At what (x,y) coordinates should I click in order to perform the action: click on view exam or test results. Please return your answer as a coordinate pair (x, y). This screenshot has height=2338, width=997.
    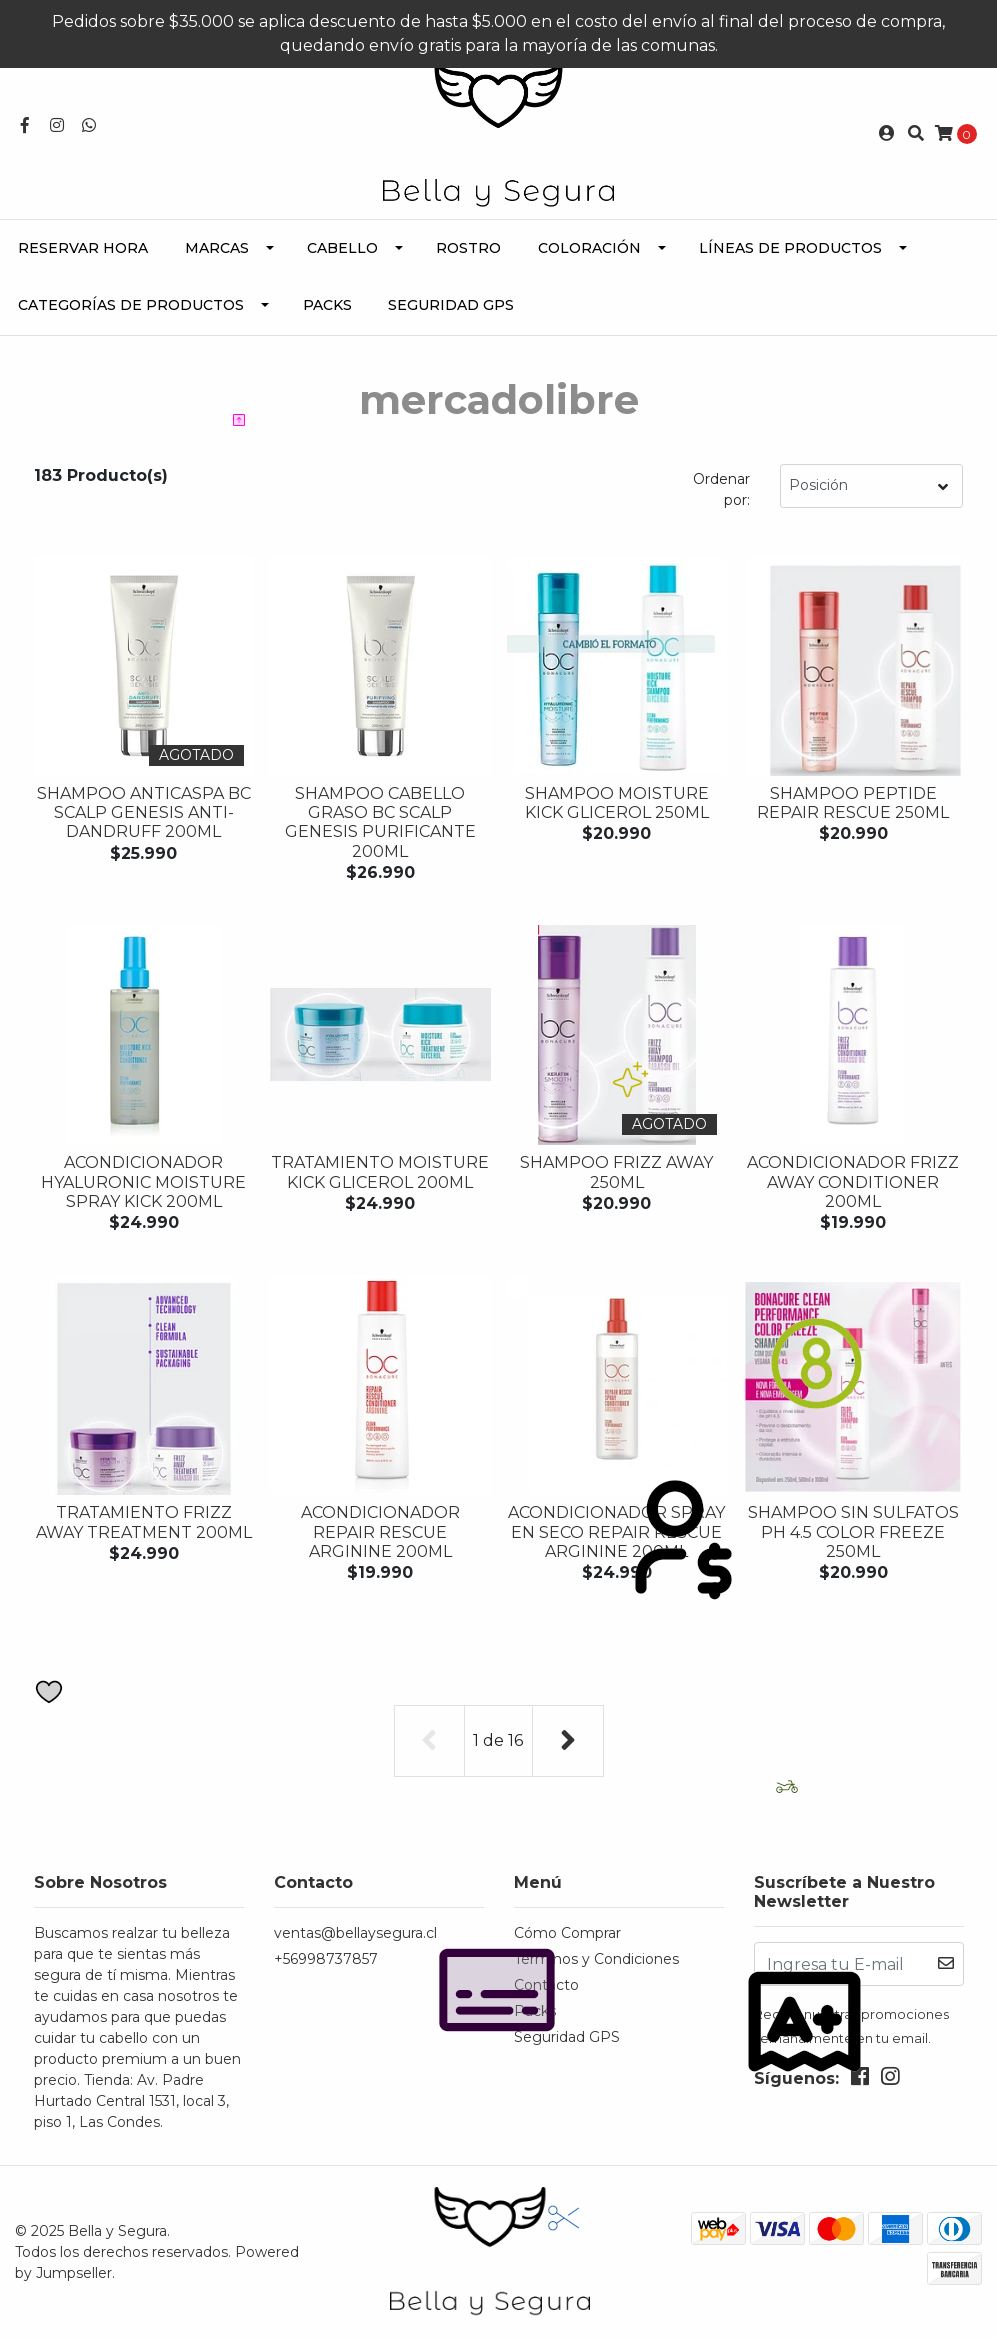
    Looking at the image, I should click on (804, 2019).